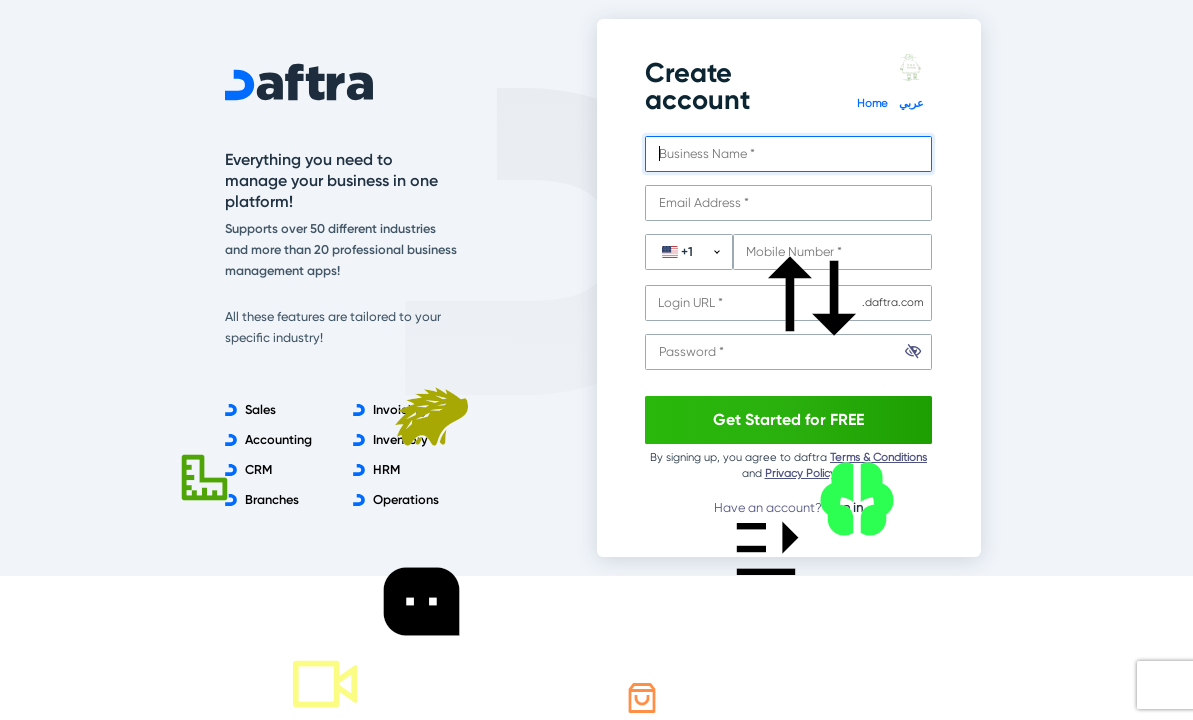 The image size is (1193, 720). Describe the element at coordinates (812, 296) in the screenshot. I see `sort items in ascending or descending order` at that location.